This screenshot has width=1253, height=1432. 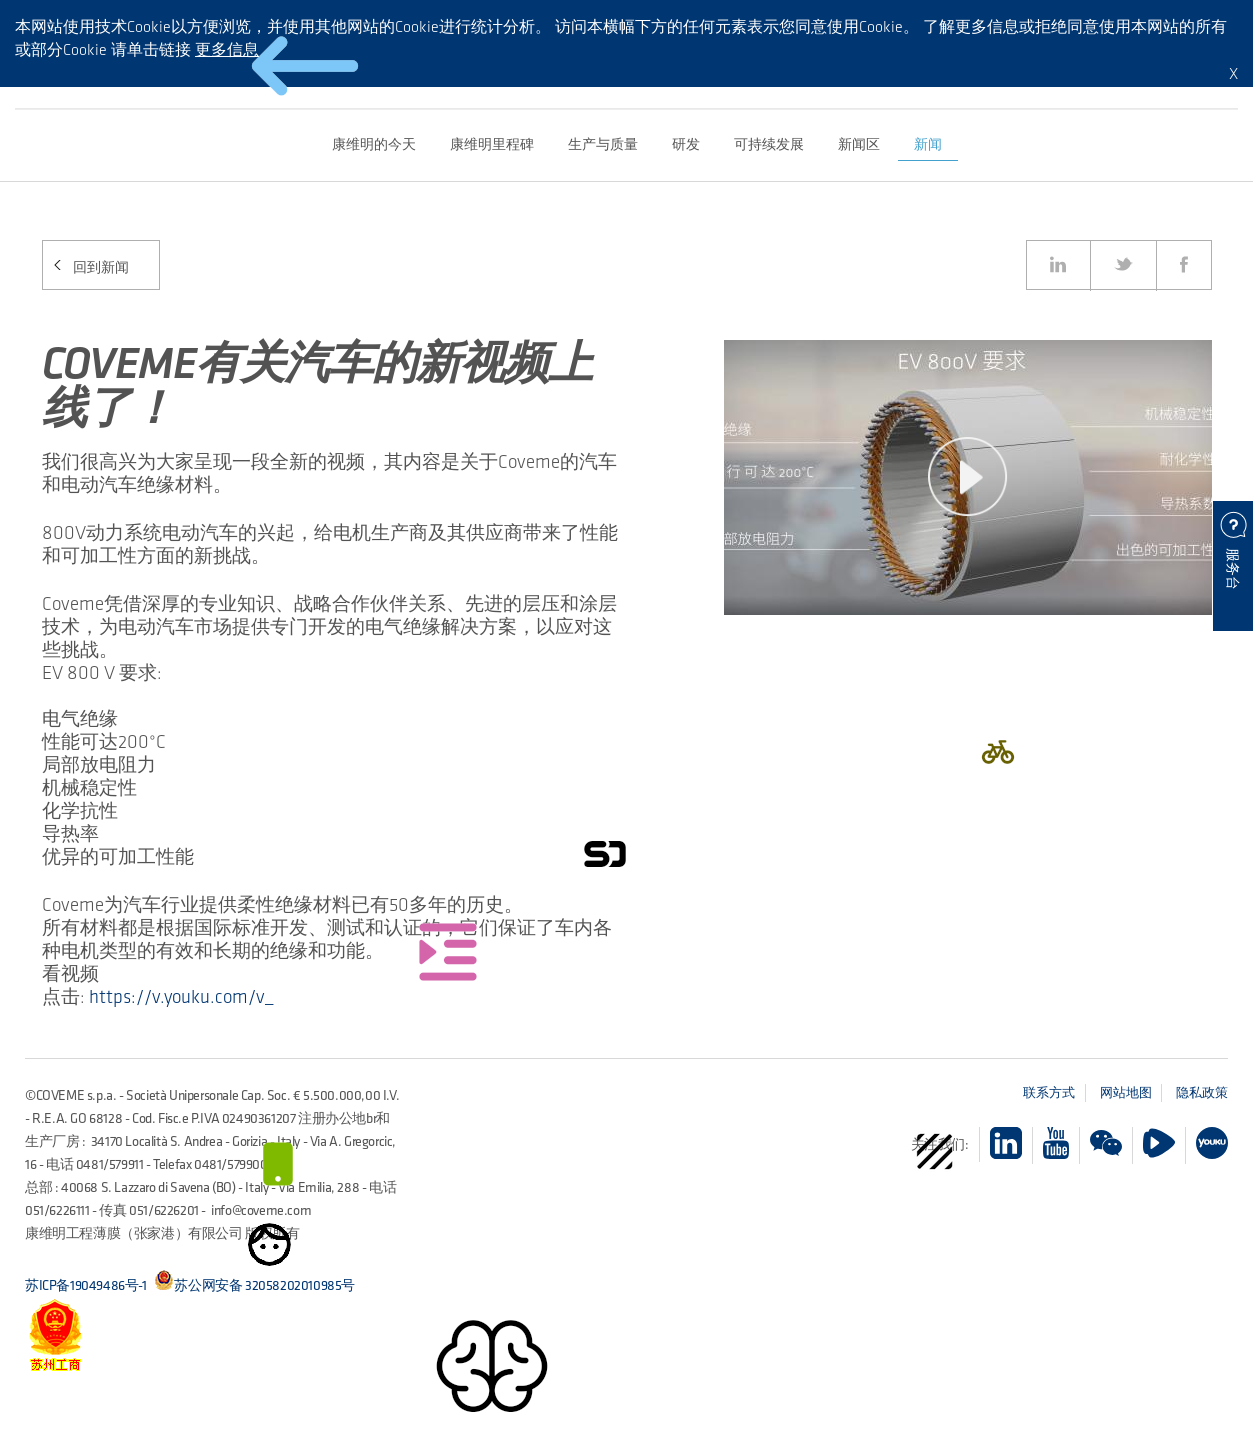 What do you see at coordinates (305, 66) in the screenshot?
I see `go back to the previous page` at bounding box center [305, 66].